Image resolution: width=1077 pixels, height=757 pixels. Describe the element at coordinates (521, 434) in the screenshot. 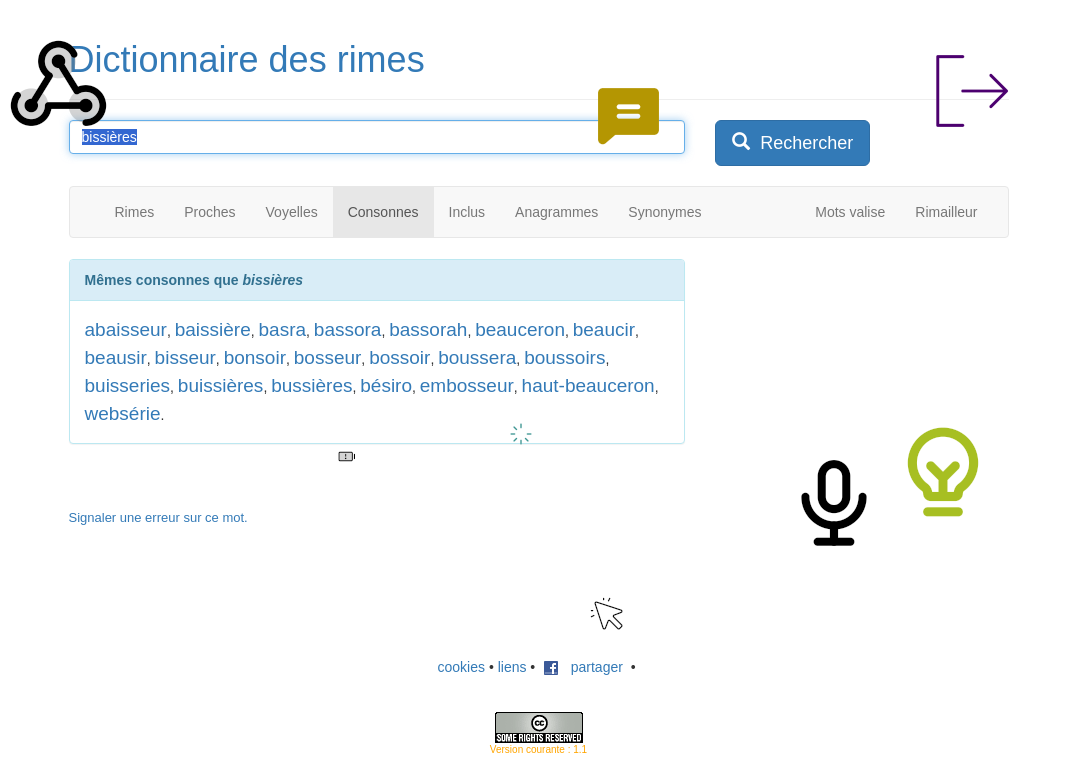

I see `loading content in progress` at that location.